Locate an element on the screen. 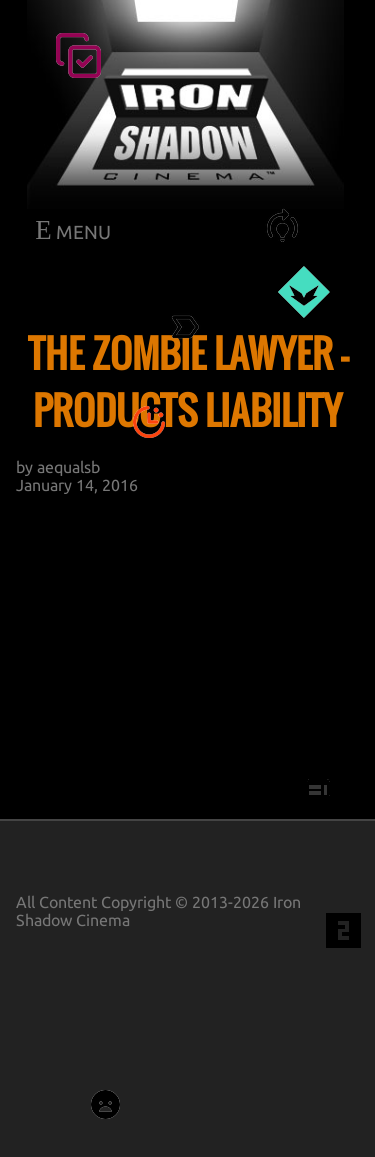 The image size is (375, 1157). content copied to clipboard successfully is located at coordinates (78, 55).